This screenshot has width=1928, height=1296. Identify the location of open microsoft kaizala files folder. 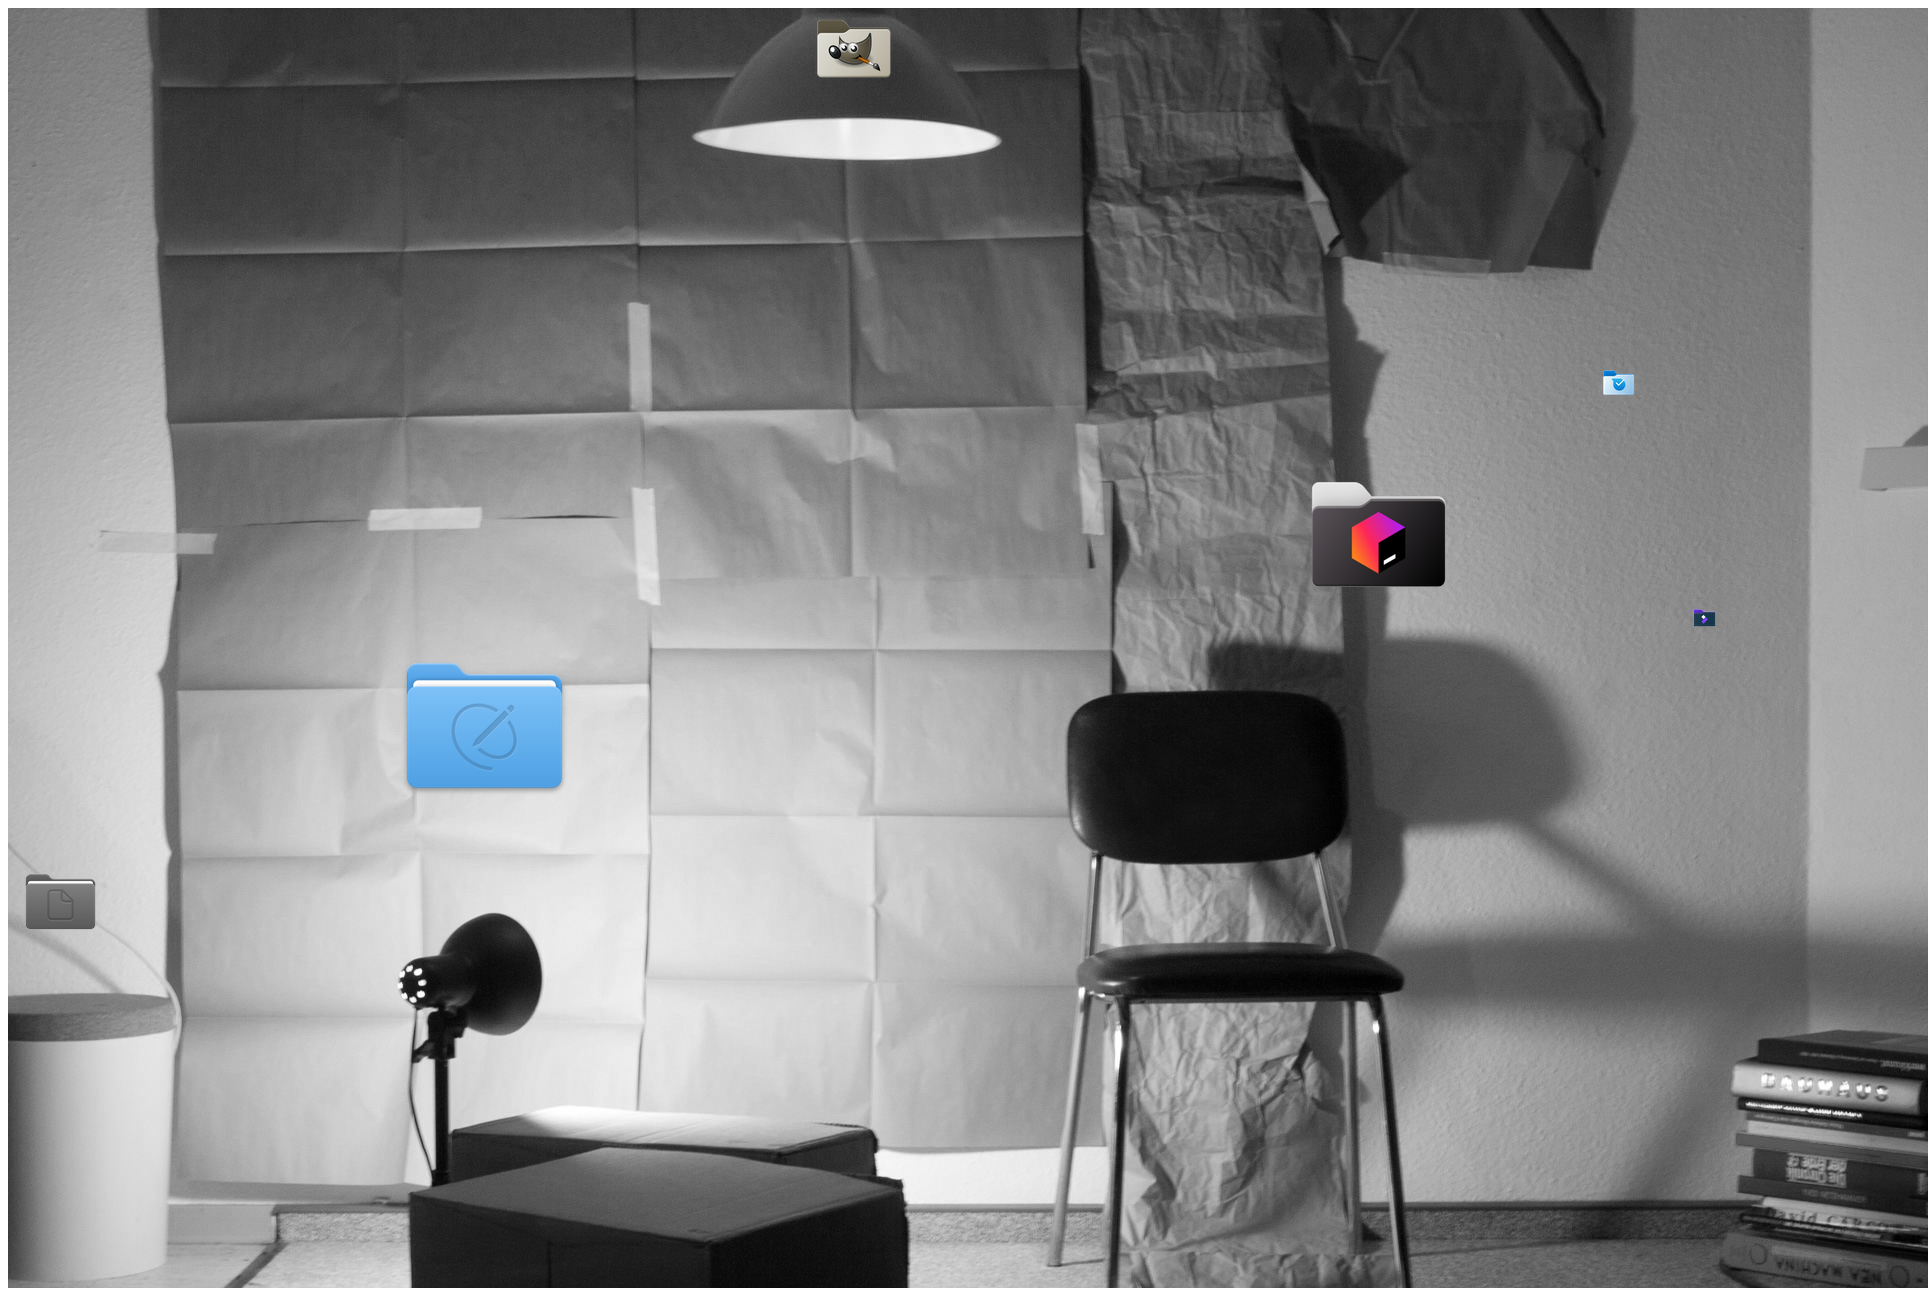
(1618, 383).